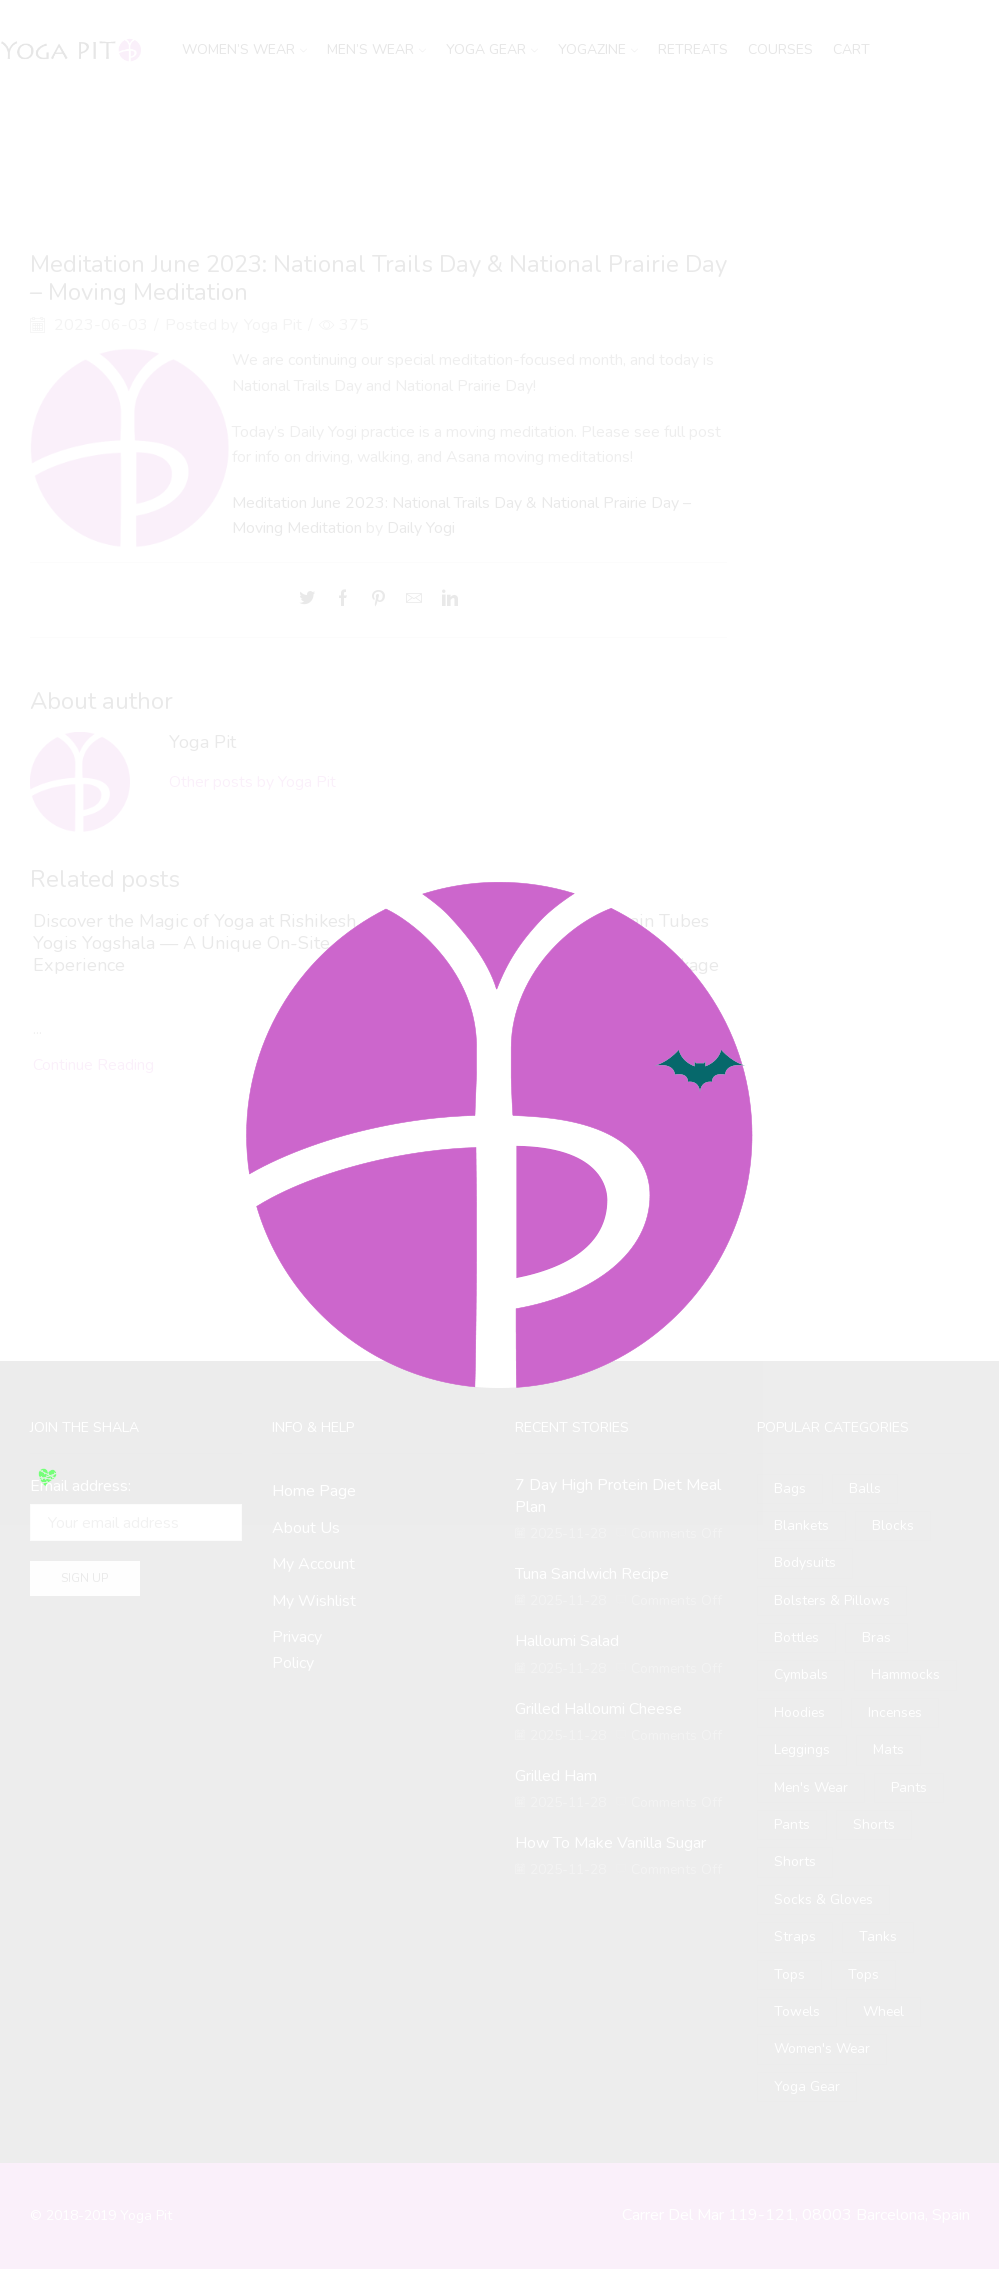 This screenshot has width=999, height=2269. I want to click on indicates halloween or spooky theme content, so click(700, 1071).